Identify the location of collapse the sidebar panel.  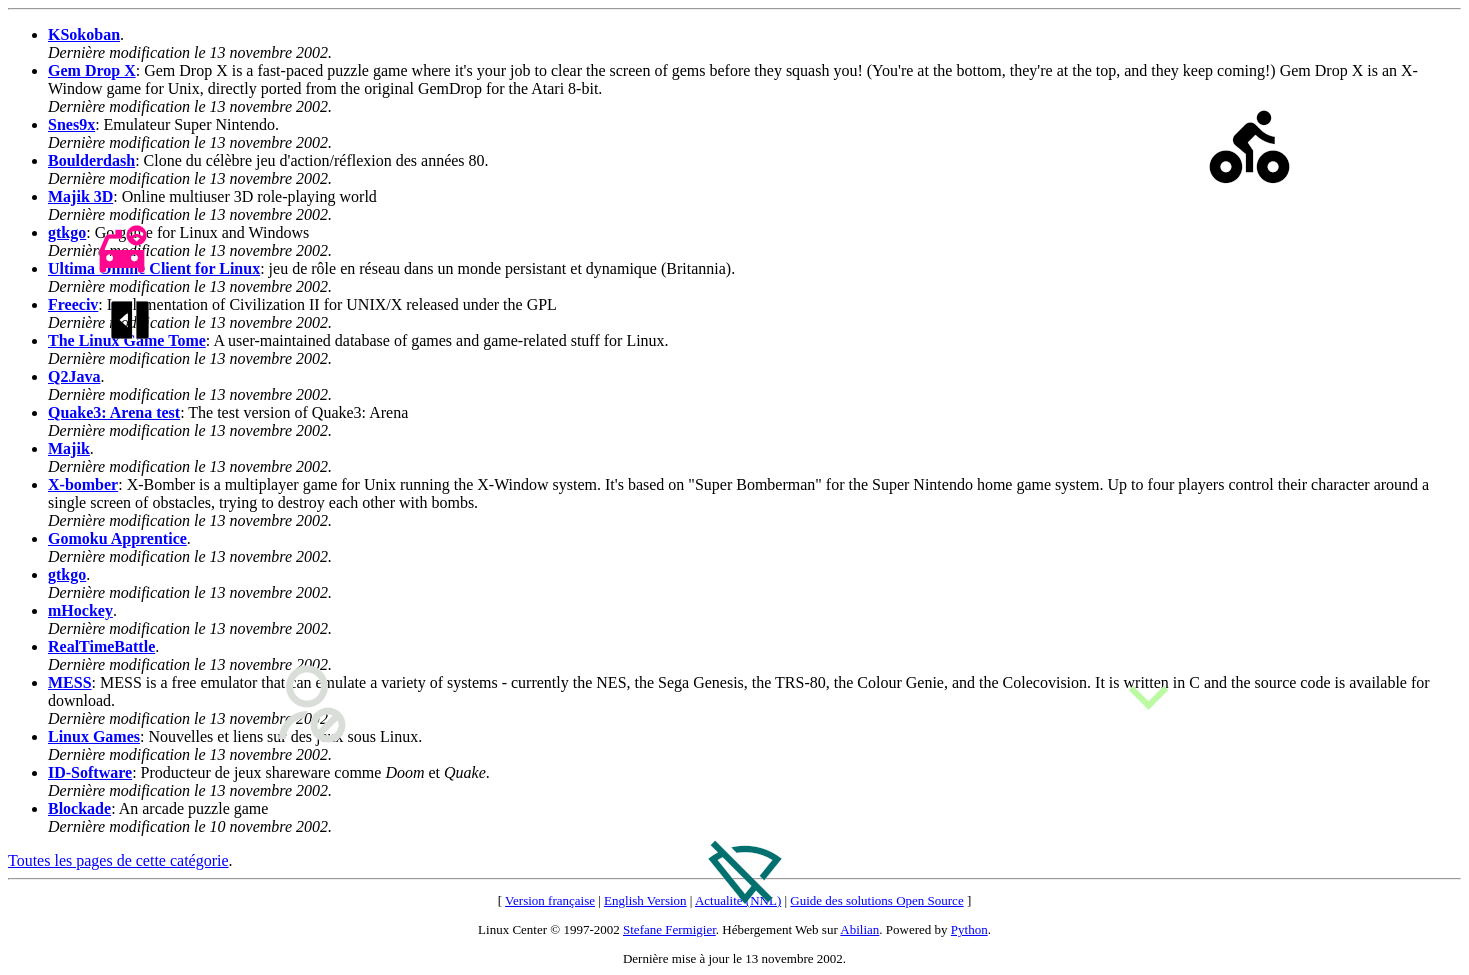
(130, 320).